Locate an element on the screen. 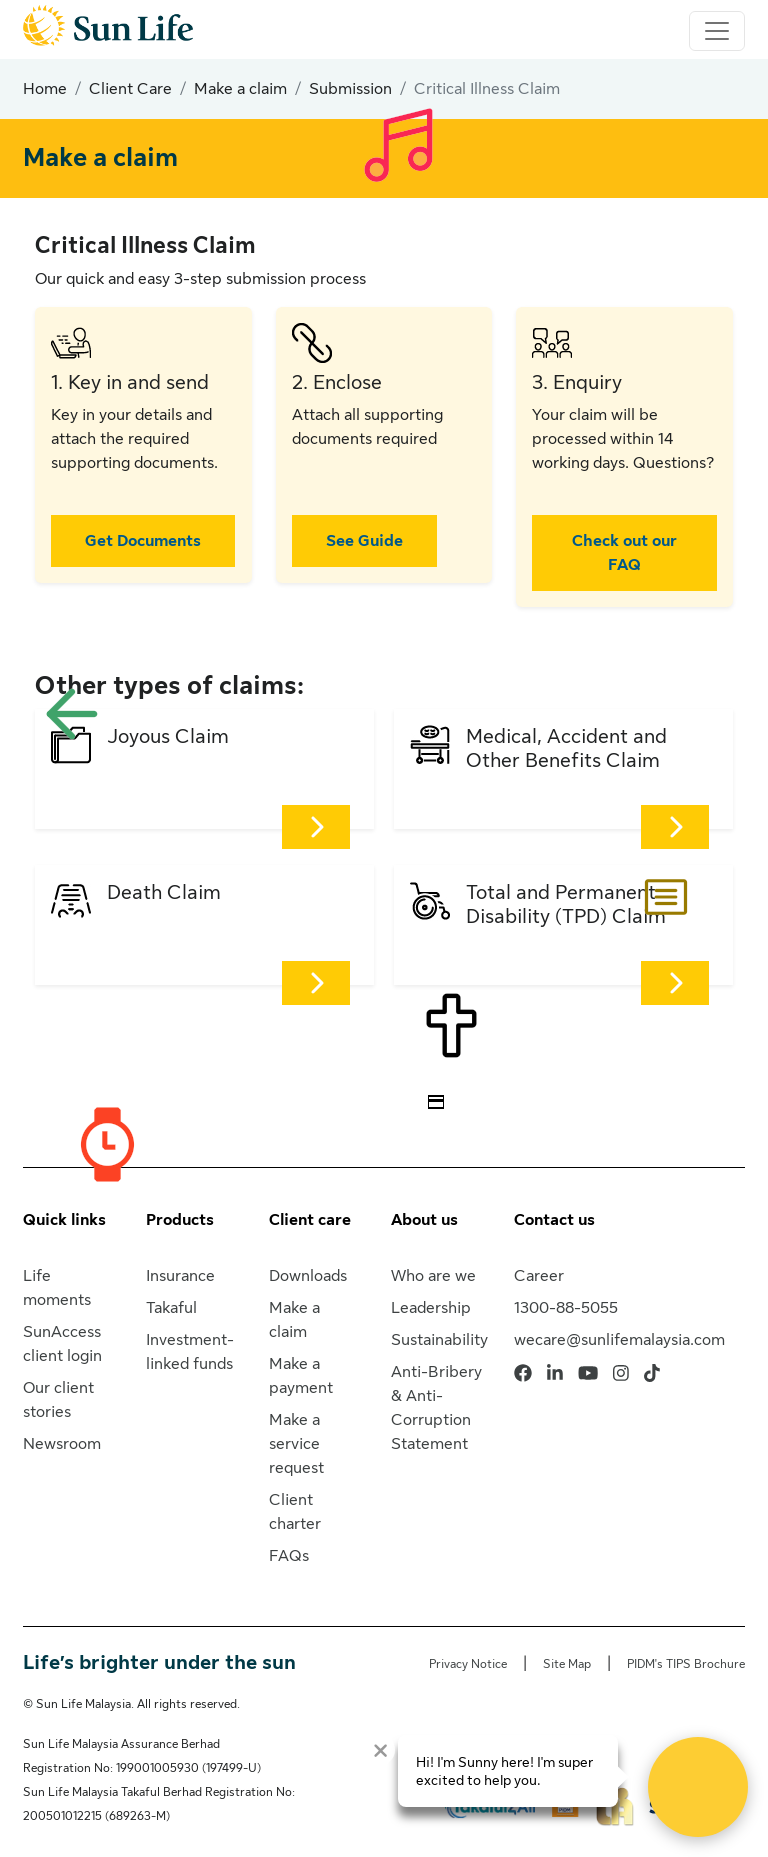 The width and height of the screenshot is (768, 1857). access music or audio library is located at coordinates (402, 146).